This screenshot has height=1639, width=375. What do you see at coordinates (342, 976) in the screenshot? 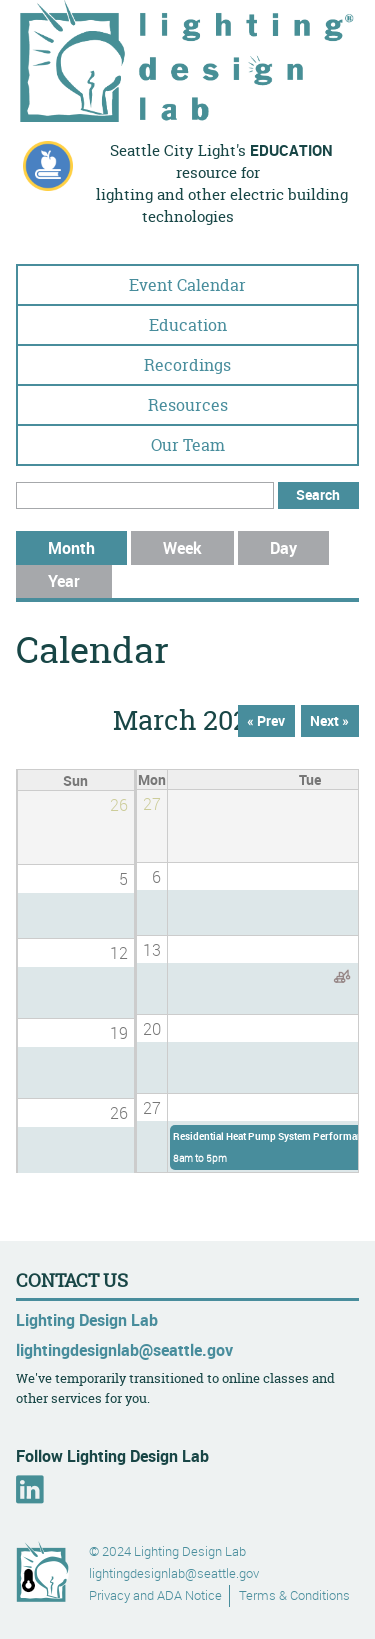
I see `demolition or destruction tool` at bounding box center [342, 976].